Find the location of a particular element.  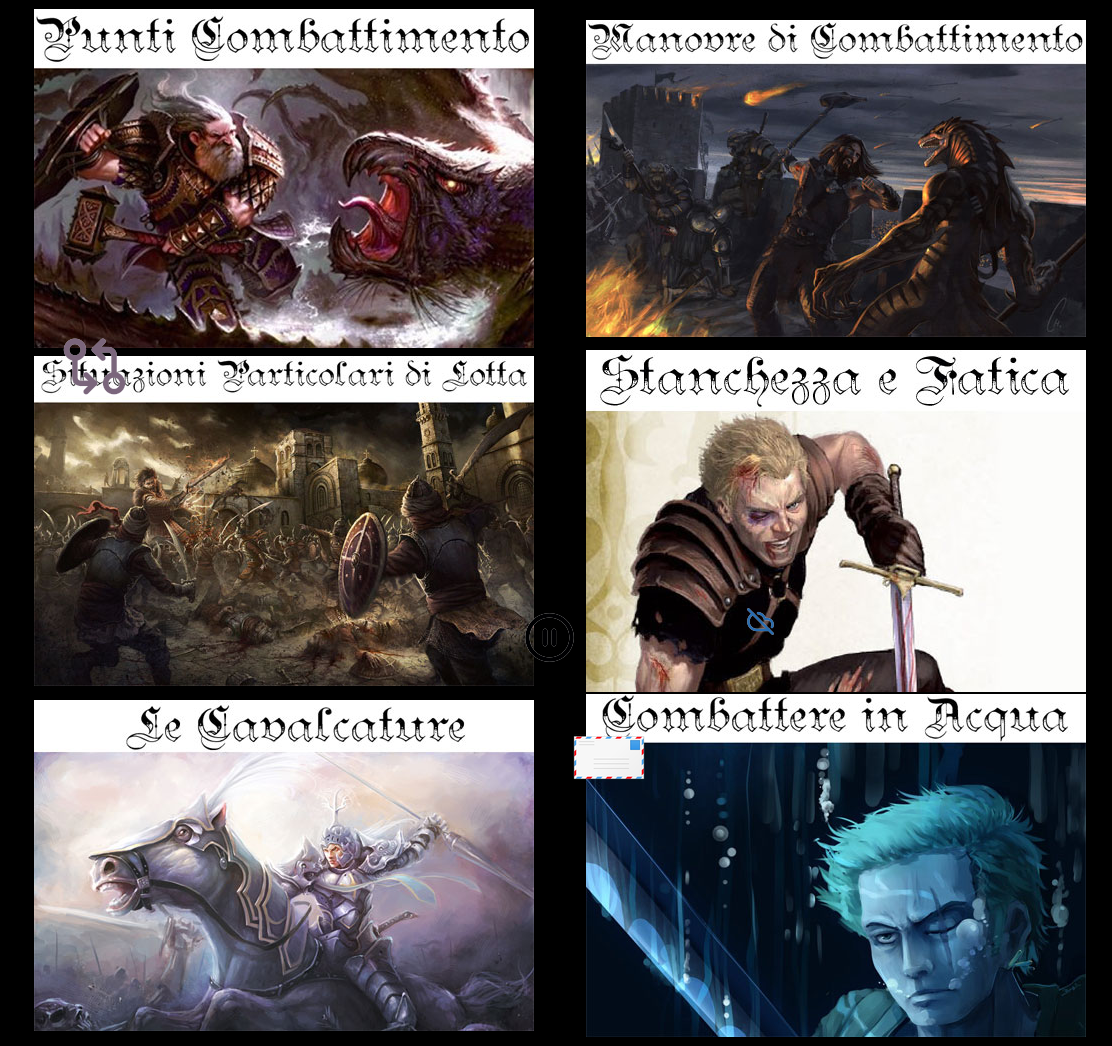

indicates offline or disconnected from cloud services is located at coordinates (760, 621).